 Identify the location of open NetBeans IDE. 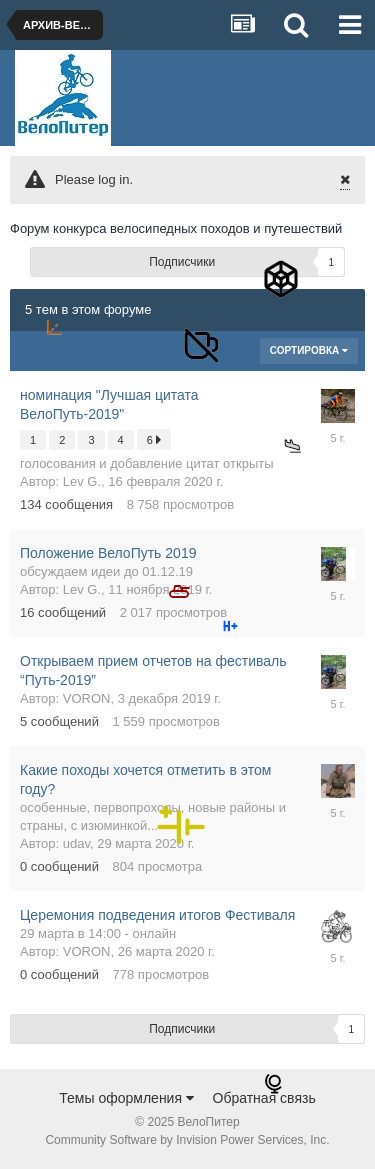
(281, 279).